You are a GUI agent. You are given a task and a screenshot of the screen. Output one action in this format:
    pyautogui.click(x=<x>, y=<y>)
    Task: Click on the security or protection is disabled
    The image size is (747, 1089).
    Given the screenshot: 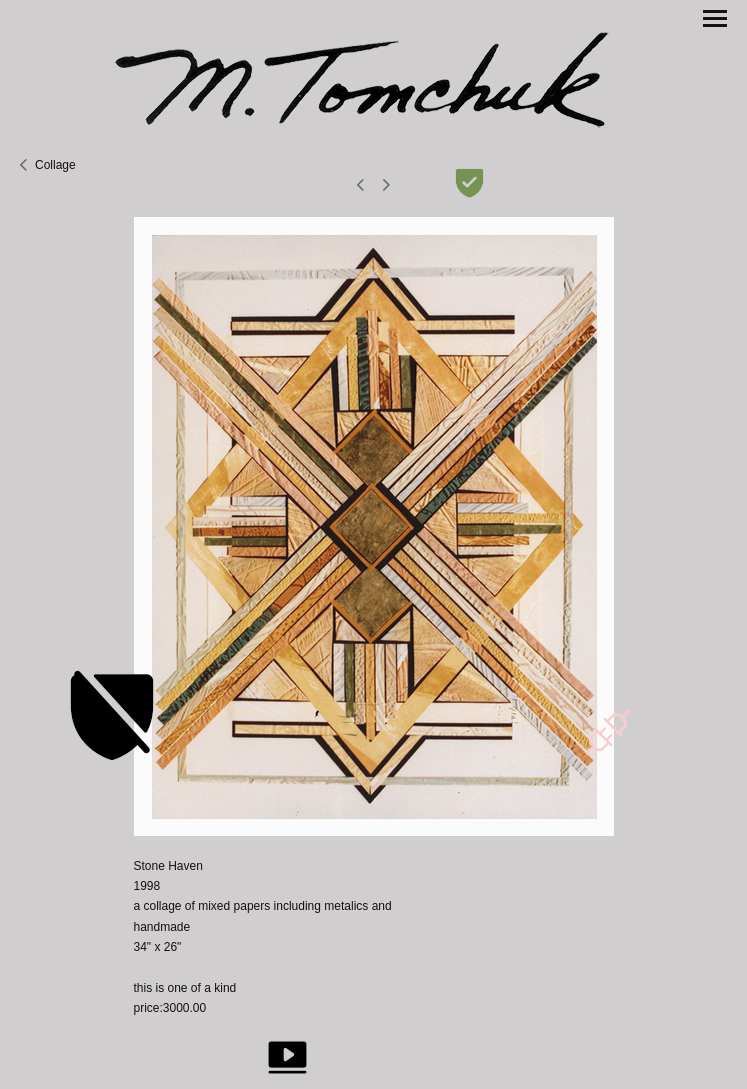 What is the action you would take?
    pyautogui.click(x=112, y=712)
    